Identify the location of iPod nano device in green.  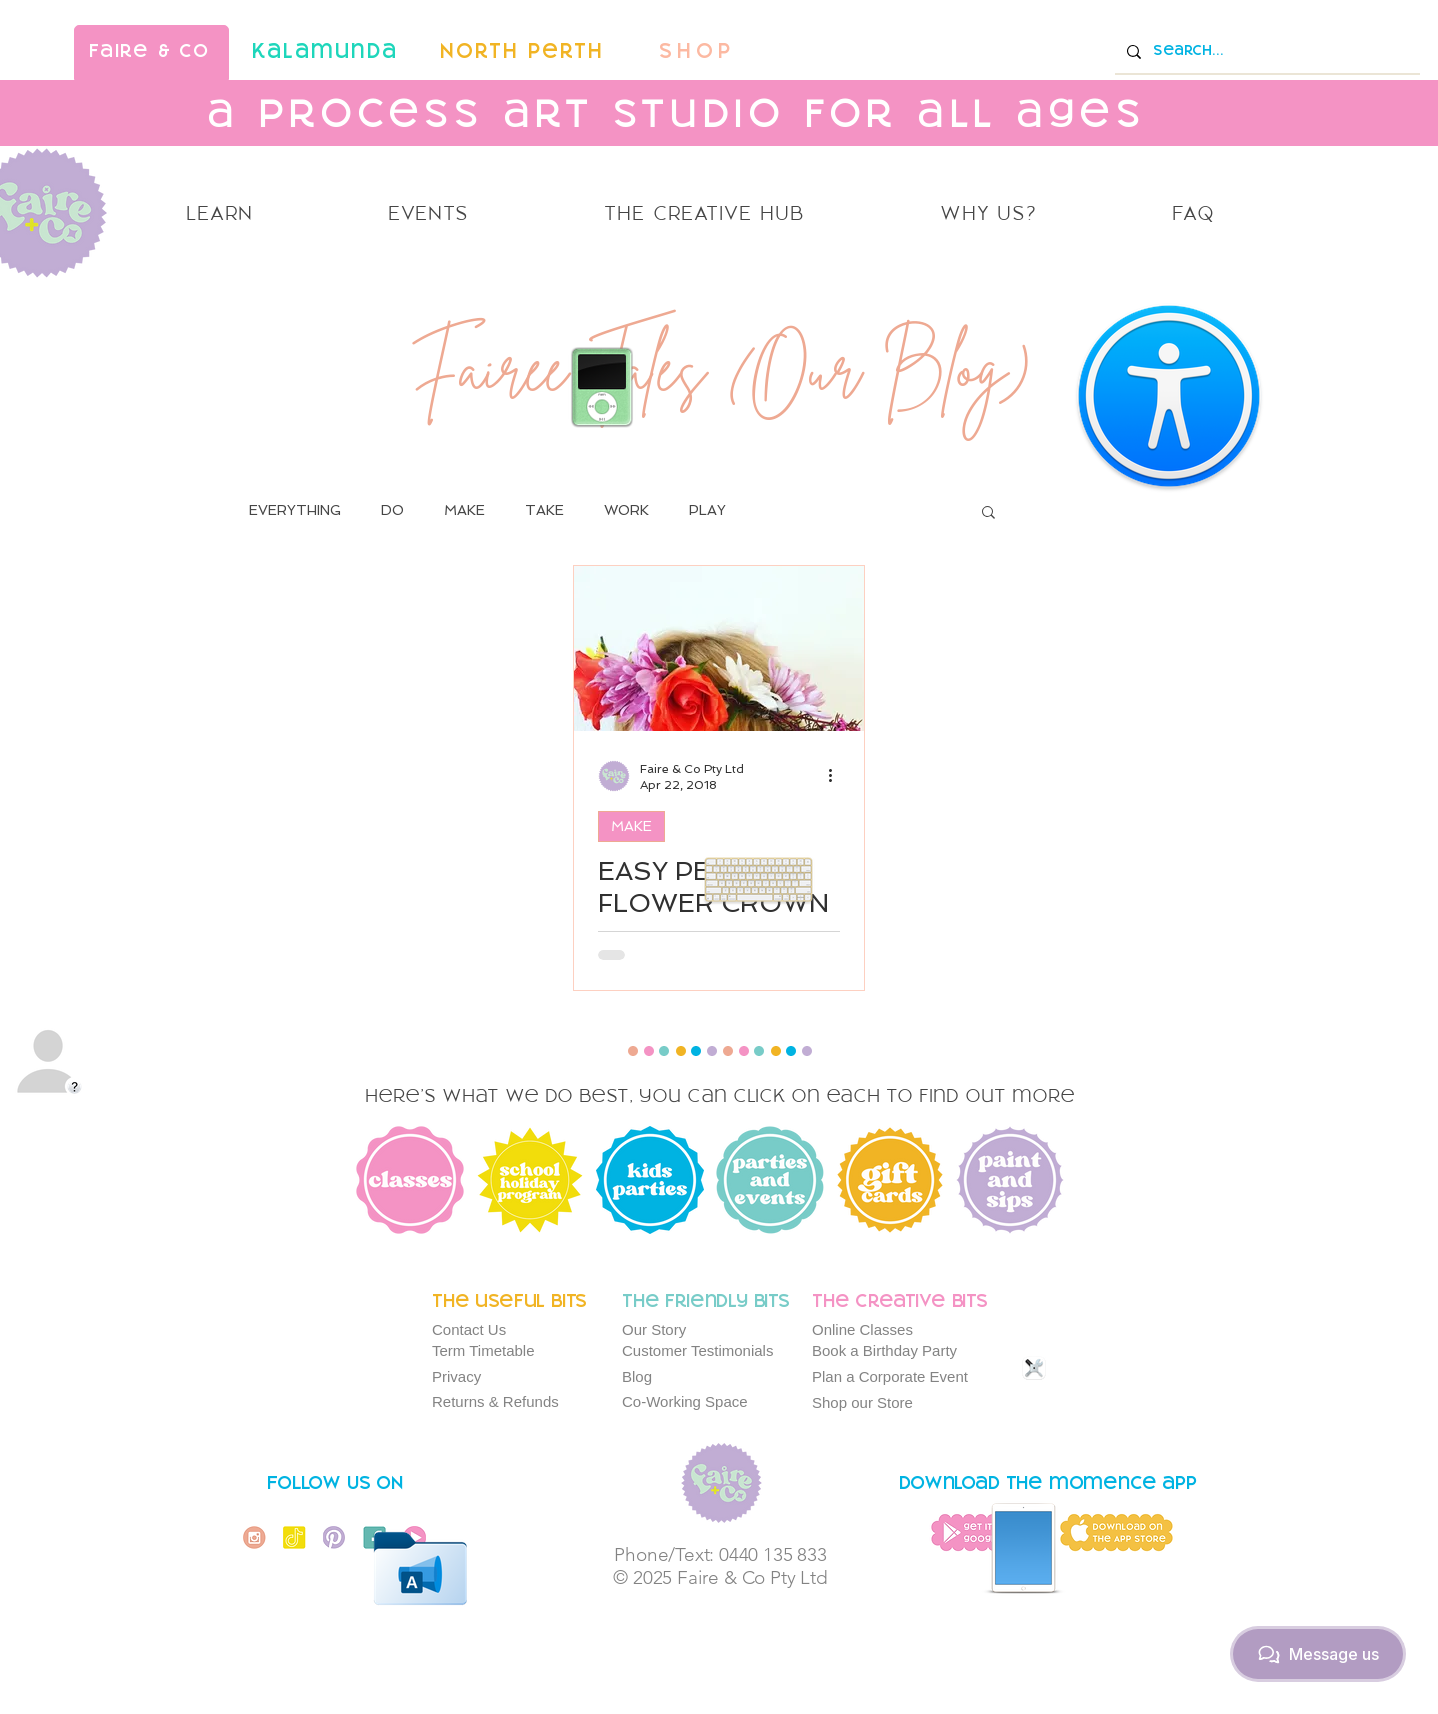
(602, 369).